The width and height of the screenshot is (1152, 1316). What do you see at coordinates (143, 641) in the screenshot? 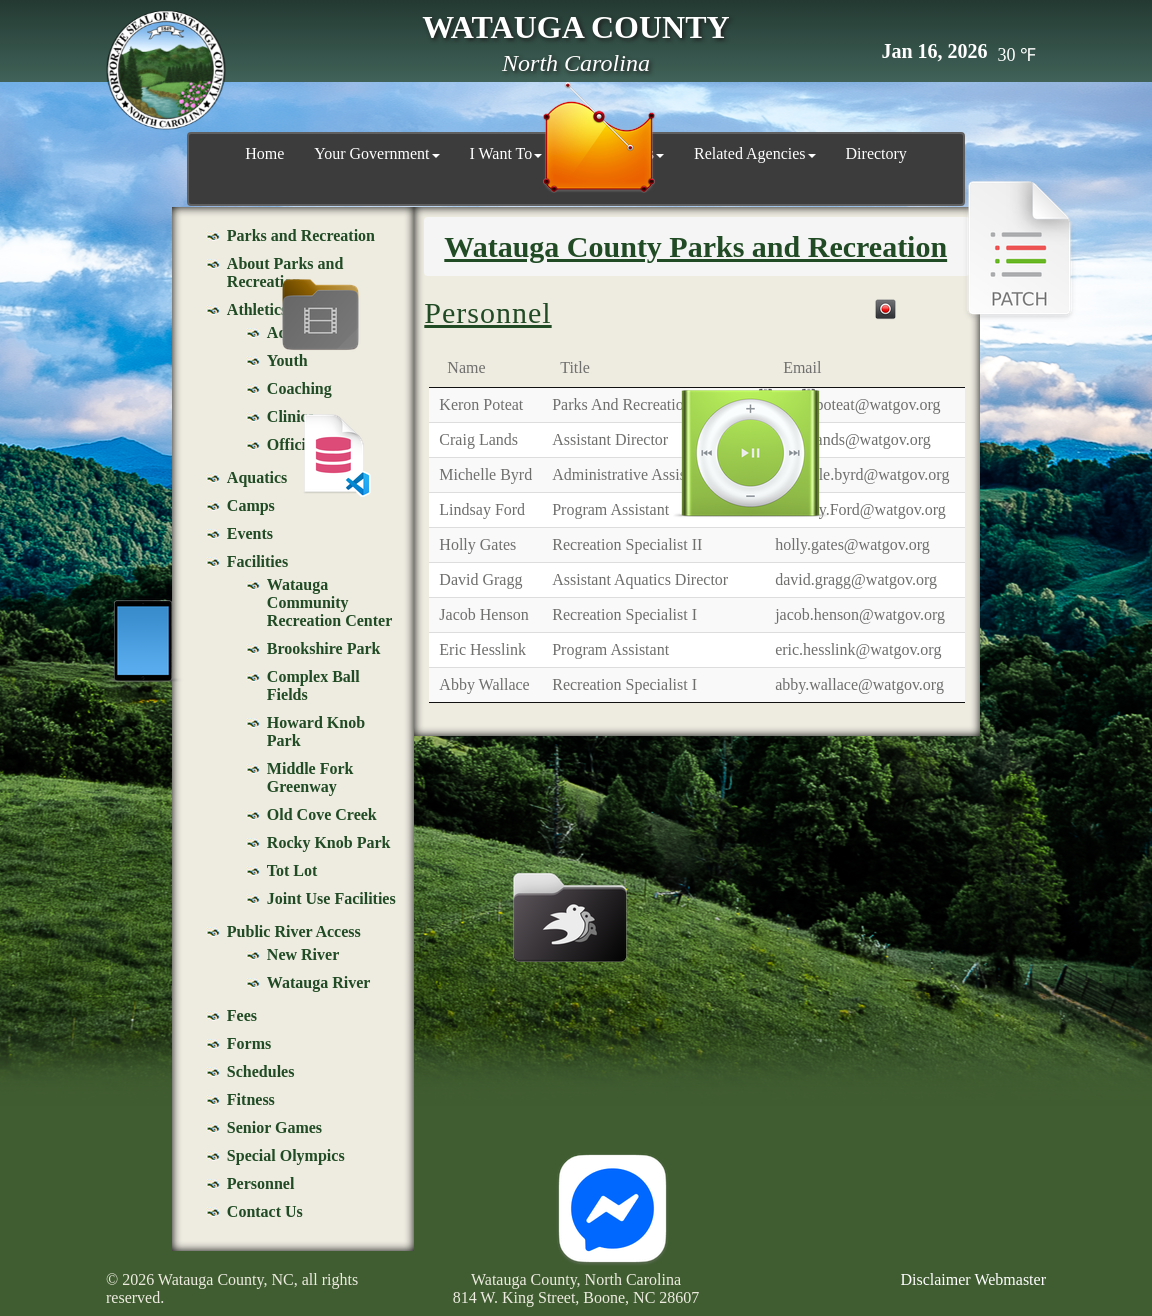
I see `iPad Pro device connected via wifi` at bounding box center [143, 641].